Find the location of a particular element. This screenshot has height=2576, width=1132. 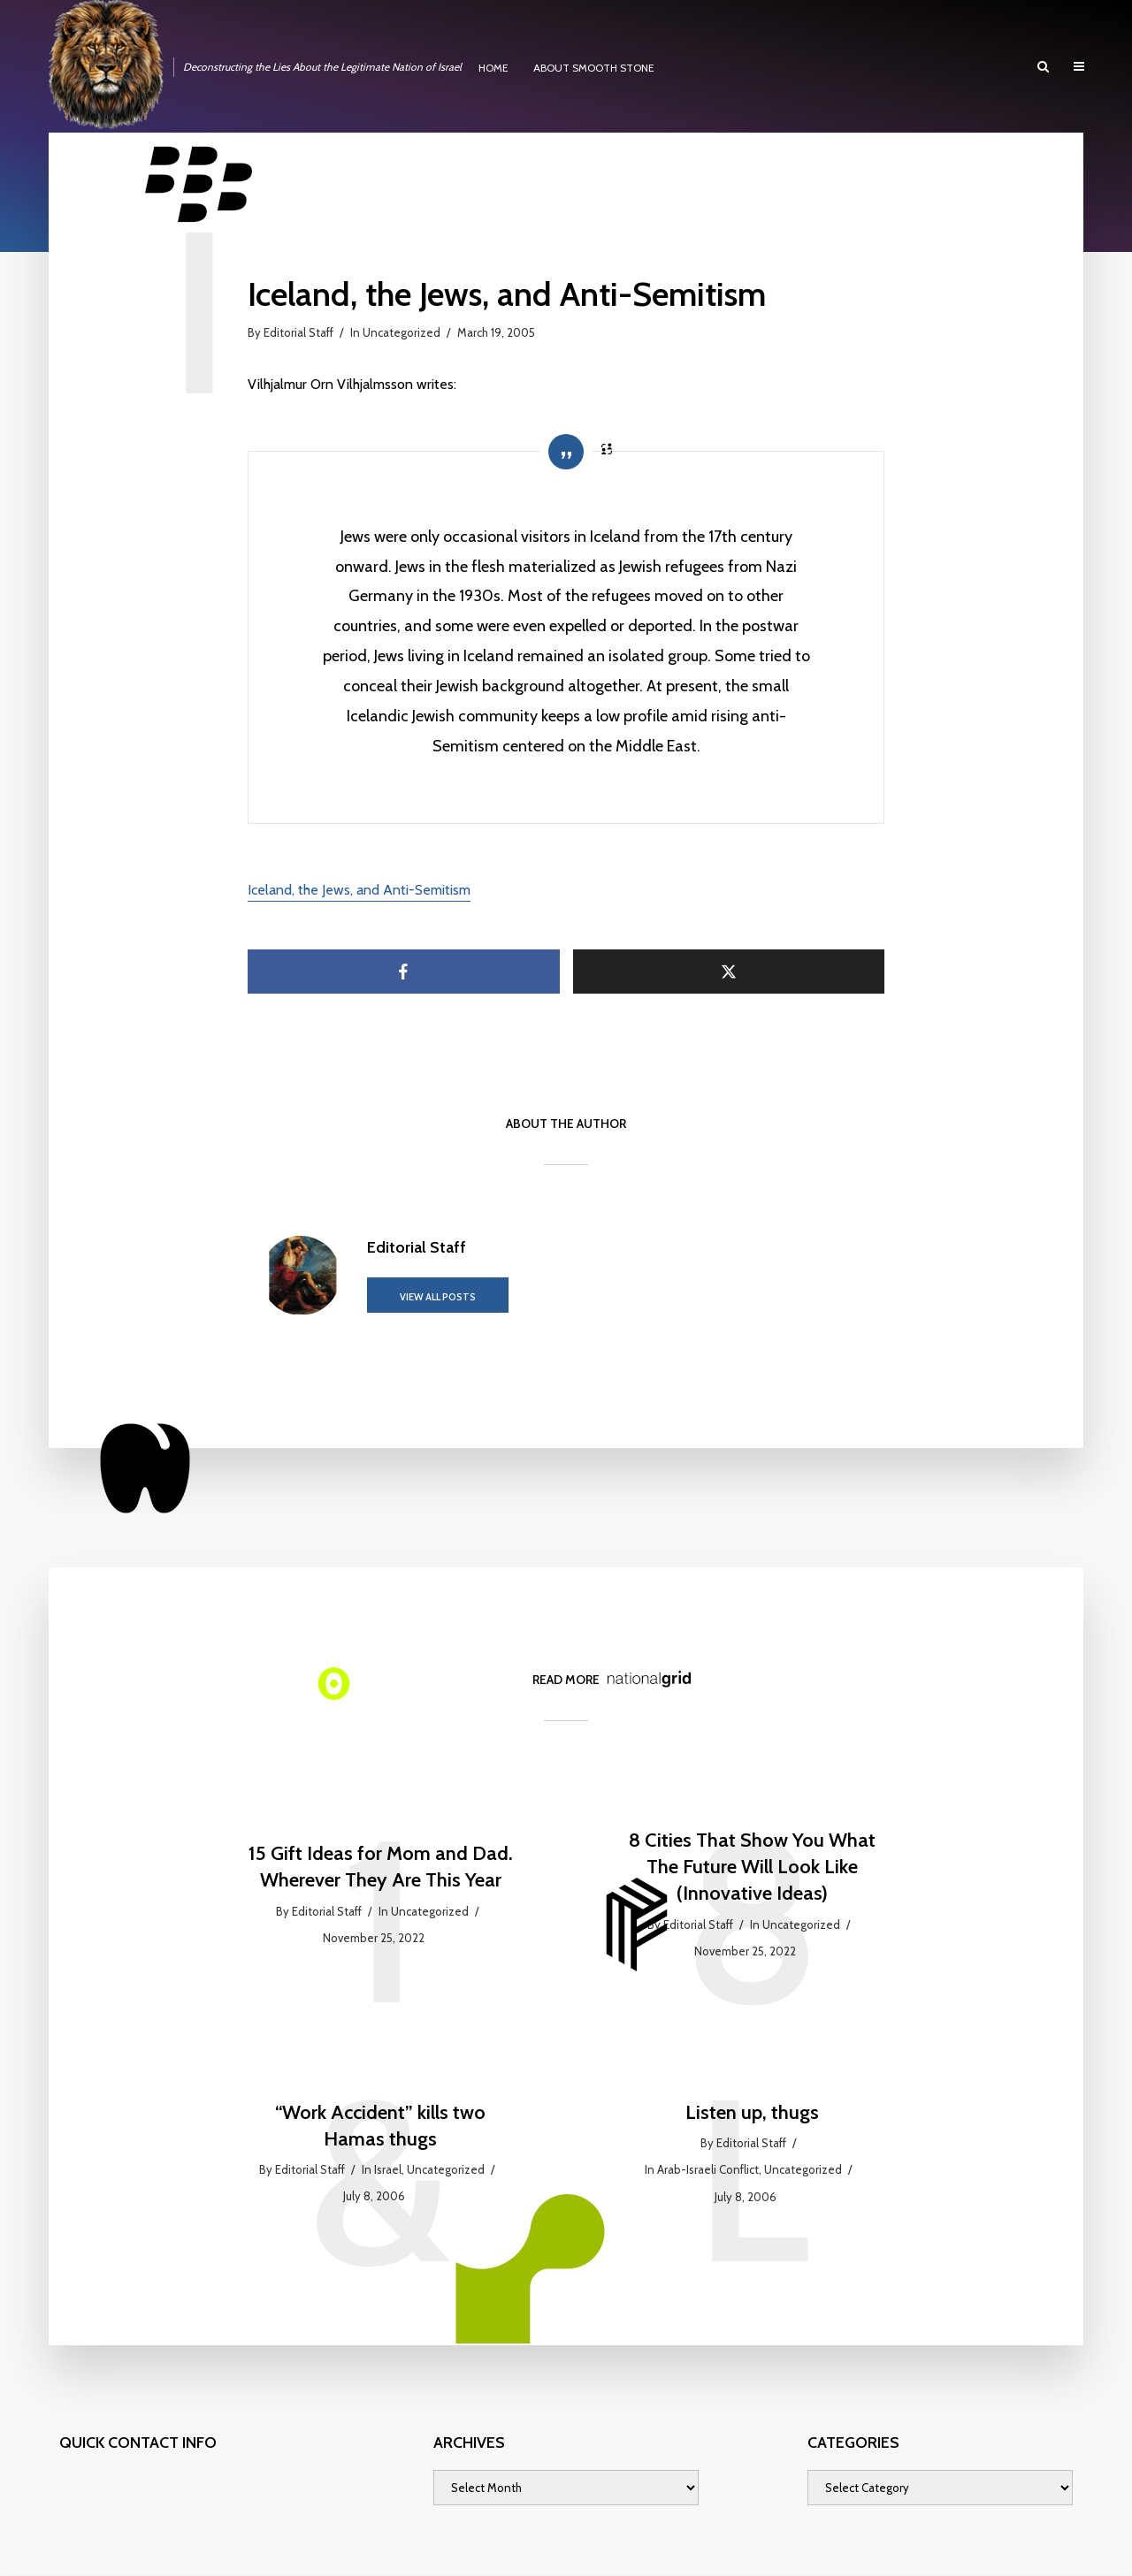

link to Pusher real-time messaging services is located at coordinates (637, 1924).